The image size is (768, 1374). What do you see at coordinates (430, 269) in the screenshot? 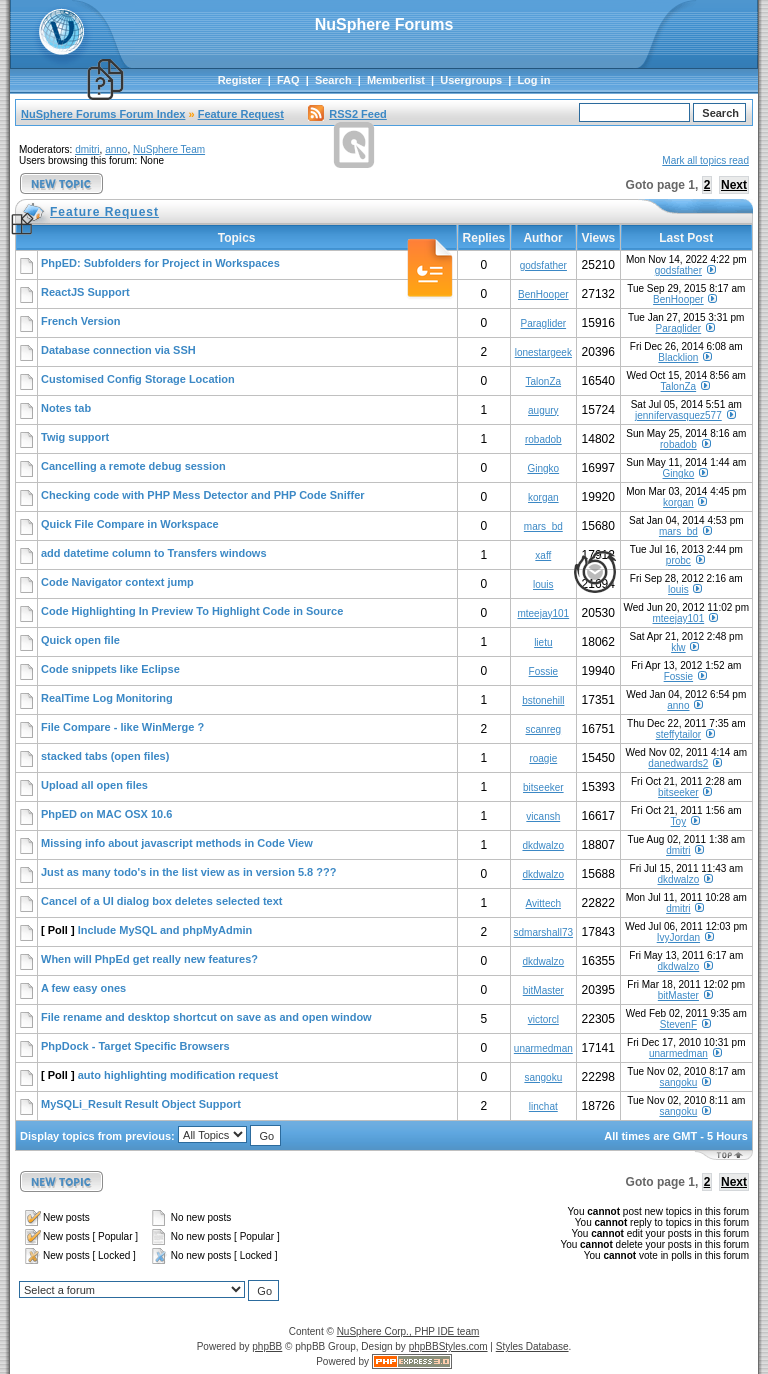
I see `an opendocument presentation template file` at bounding box center [430, 269].